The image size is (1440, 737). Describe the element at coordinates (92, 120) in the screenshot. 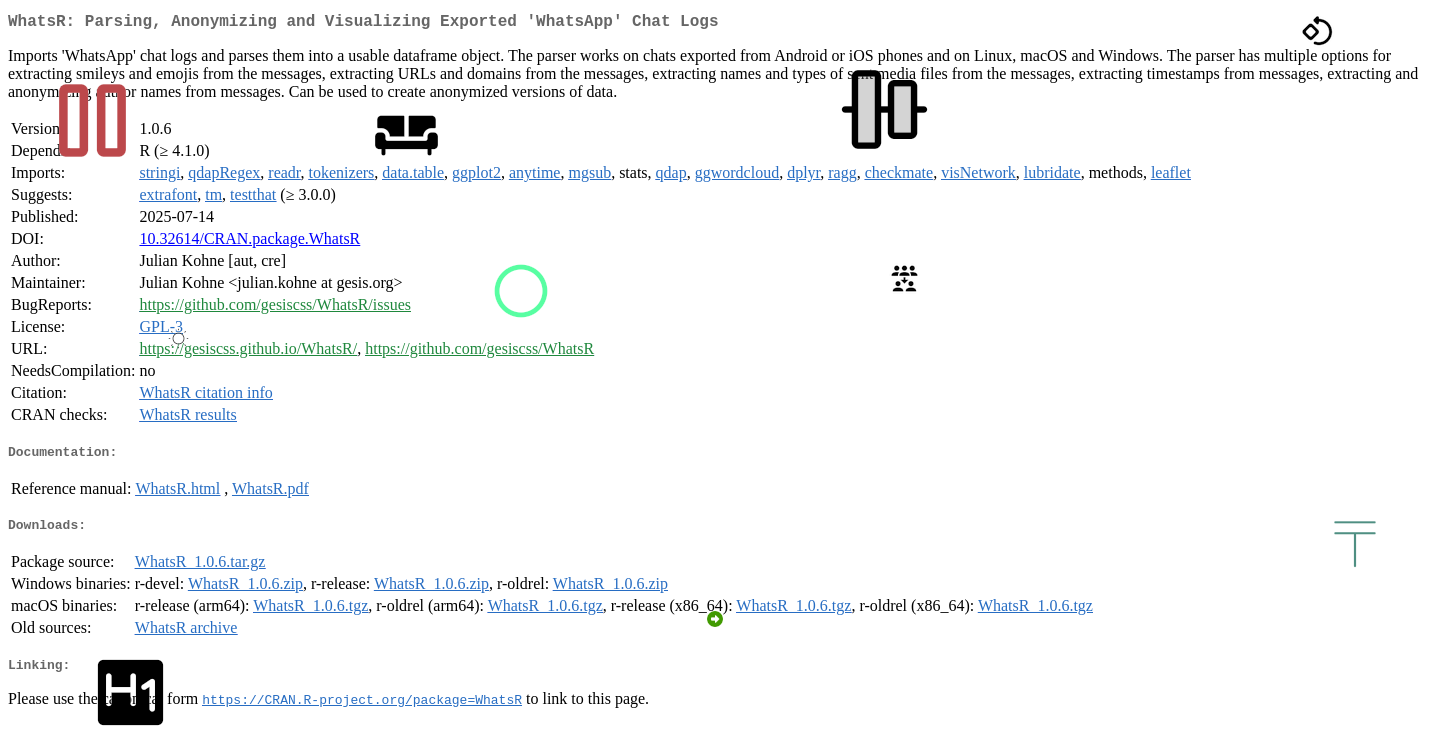

I see `pause media playback` at that location.